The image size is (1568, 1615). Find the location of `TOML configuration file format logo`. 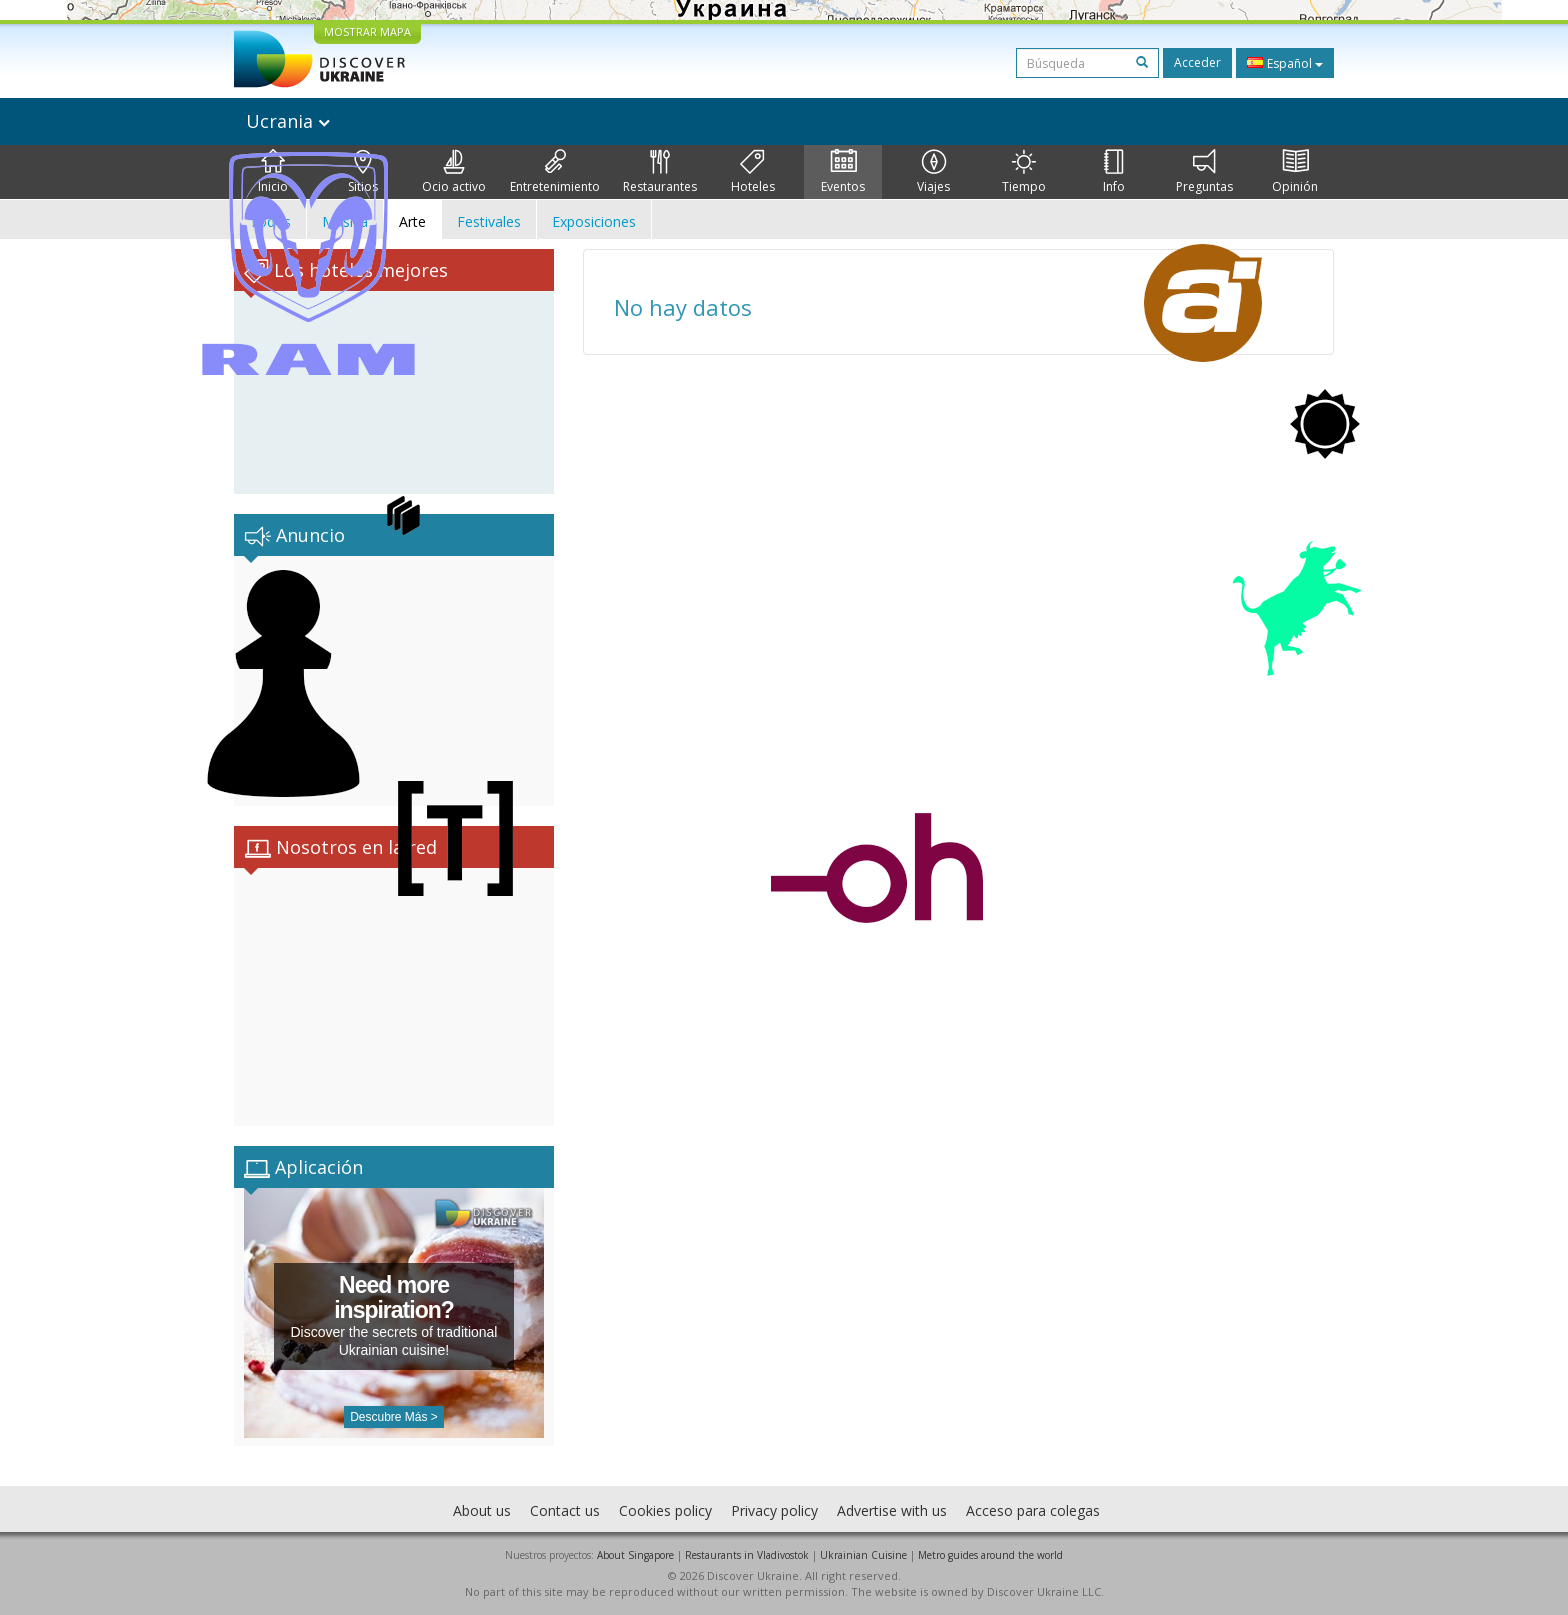

TOML configuration file format logo is located at coordinates (455, 838).